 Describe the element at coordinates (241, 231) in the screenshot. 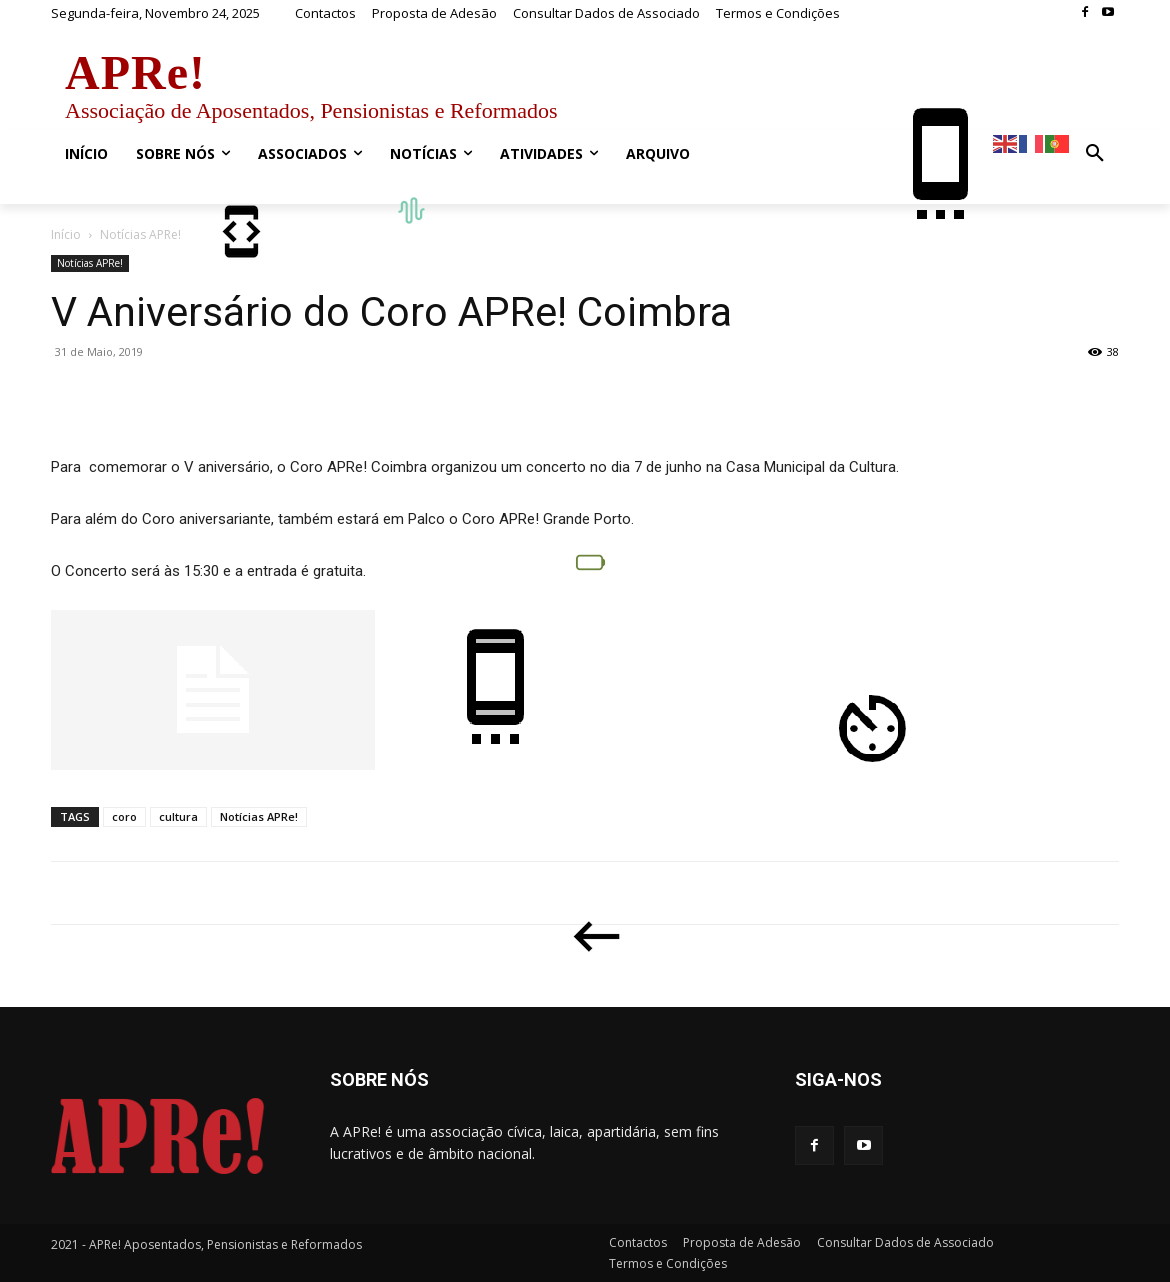

I see `enable developer mode on device` at that location.